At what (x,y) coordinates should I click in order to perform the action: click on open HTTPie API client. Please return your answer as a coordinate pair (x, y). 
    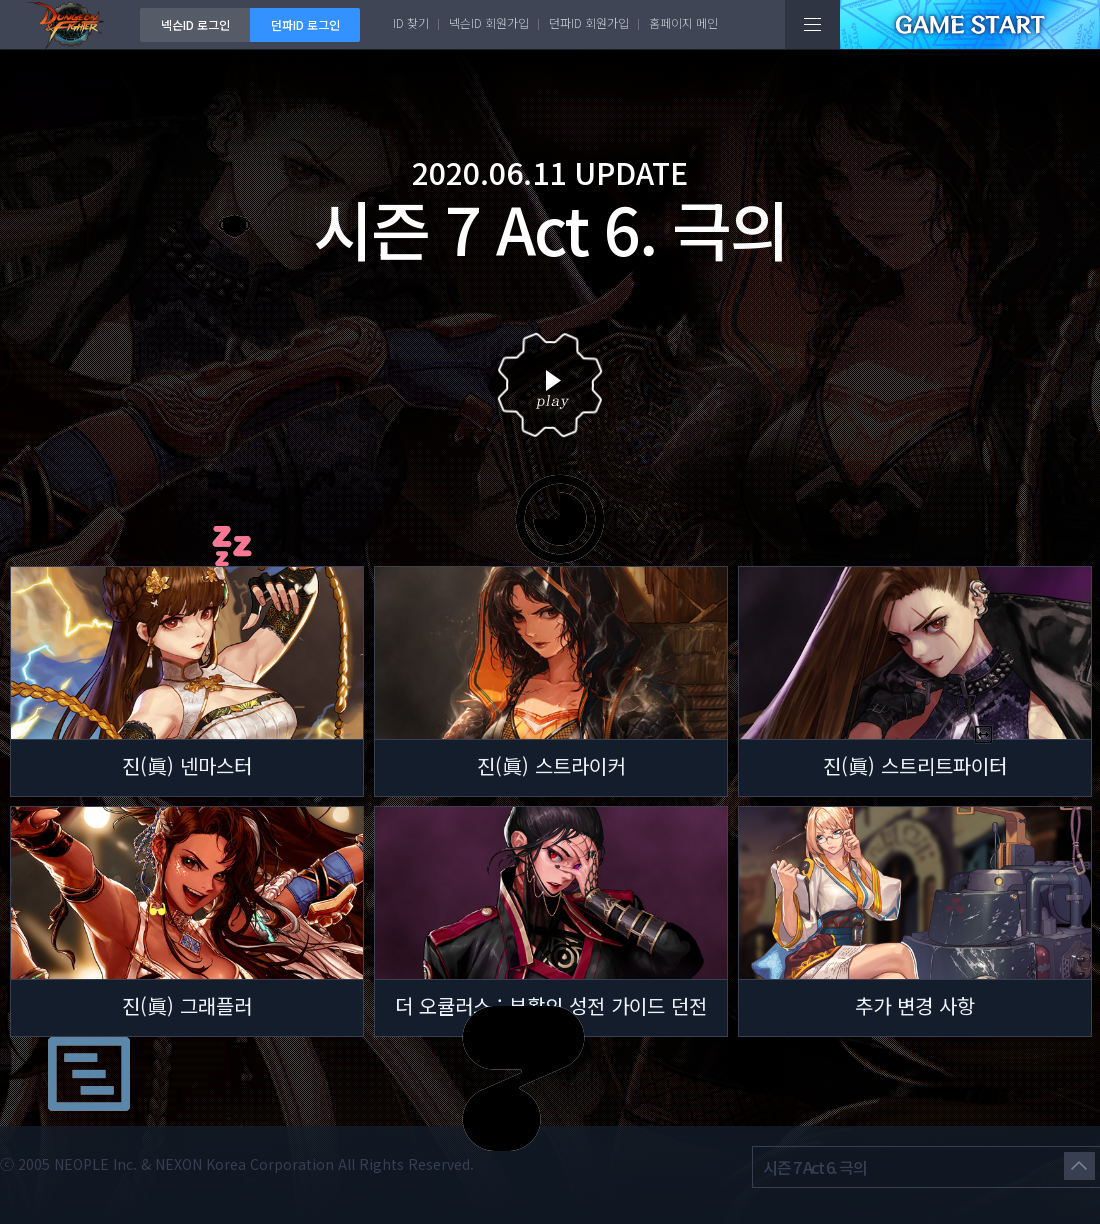
    Looking at the image, I should click on (523, 1078).